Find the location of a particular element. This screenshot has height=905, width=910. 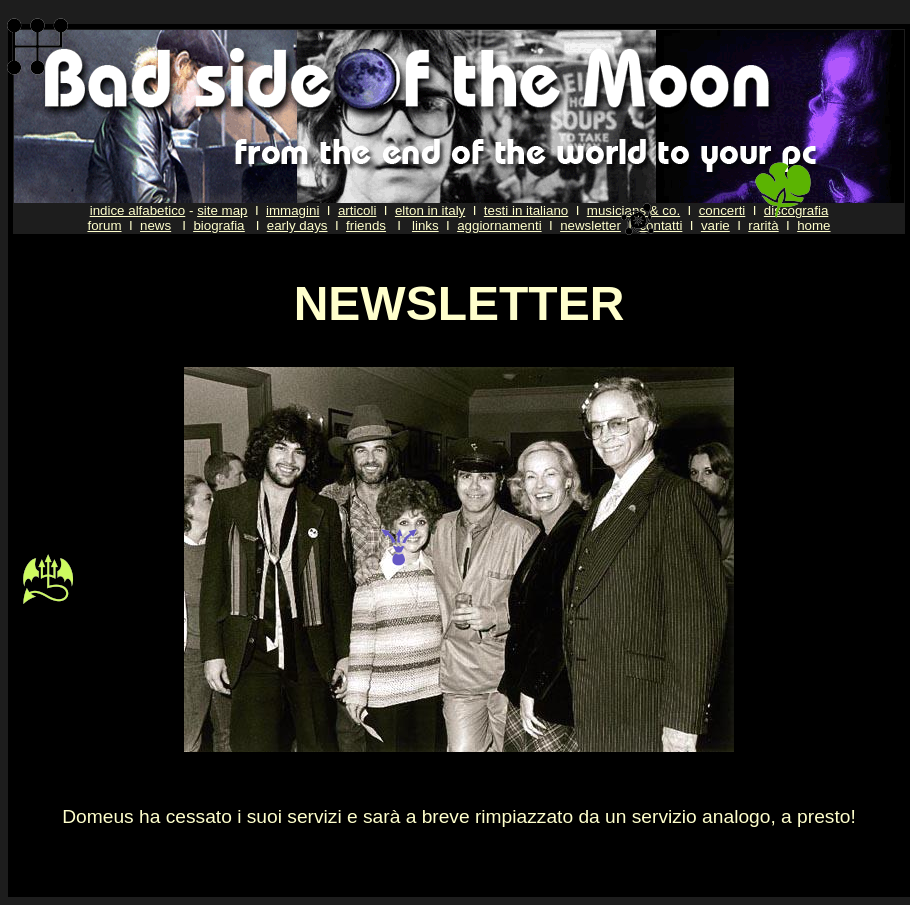

select manual transmission mode is located at coordinates (37, 46).